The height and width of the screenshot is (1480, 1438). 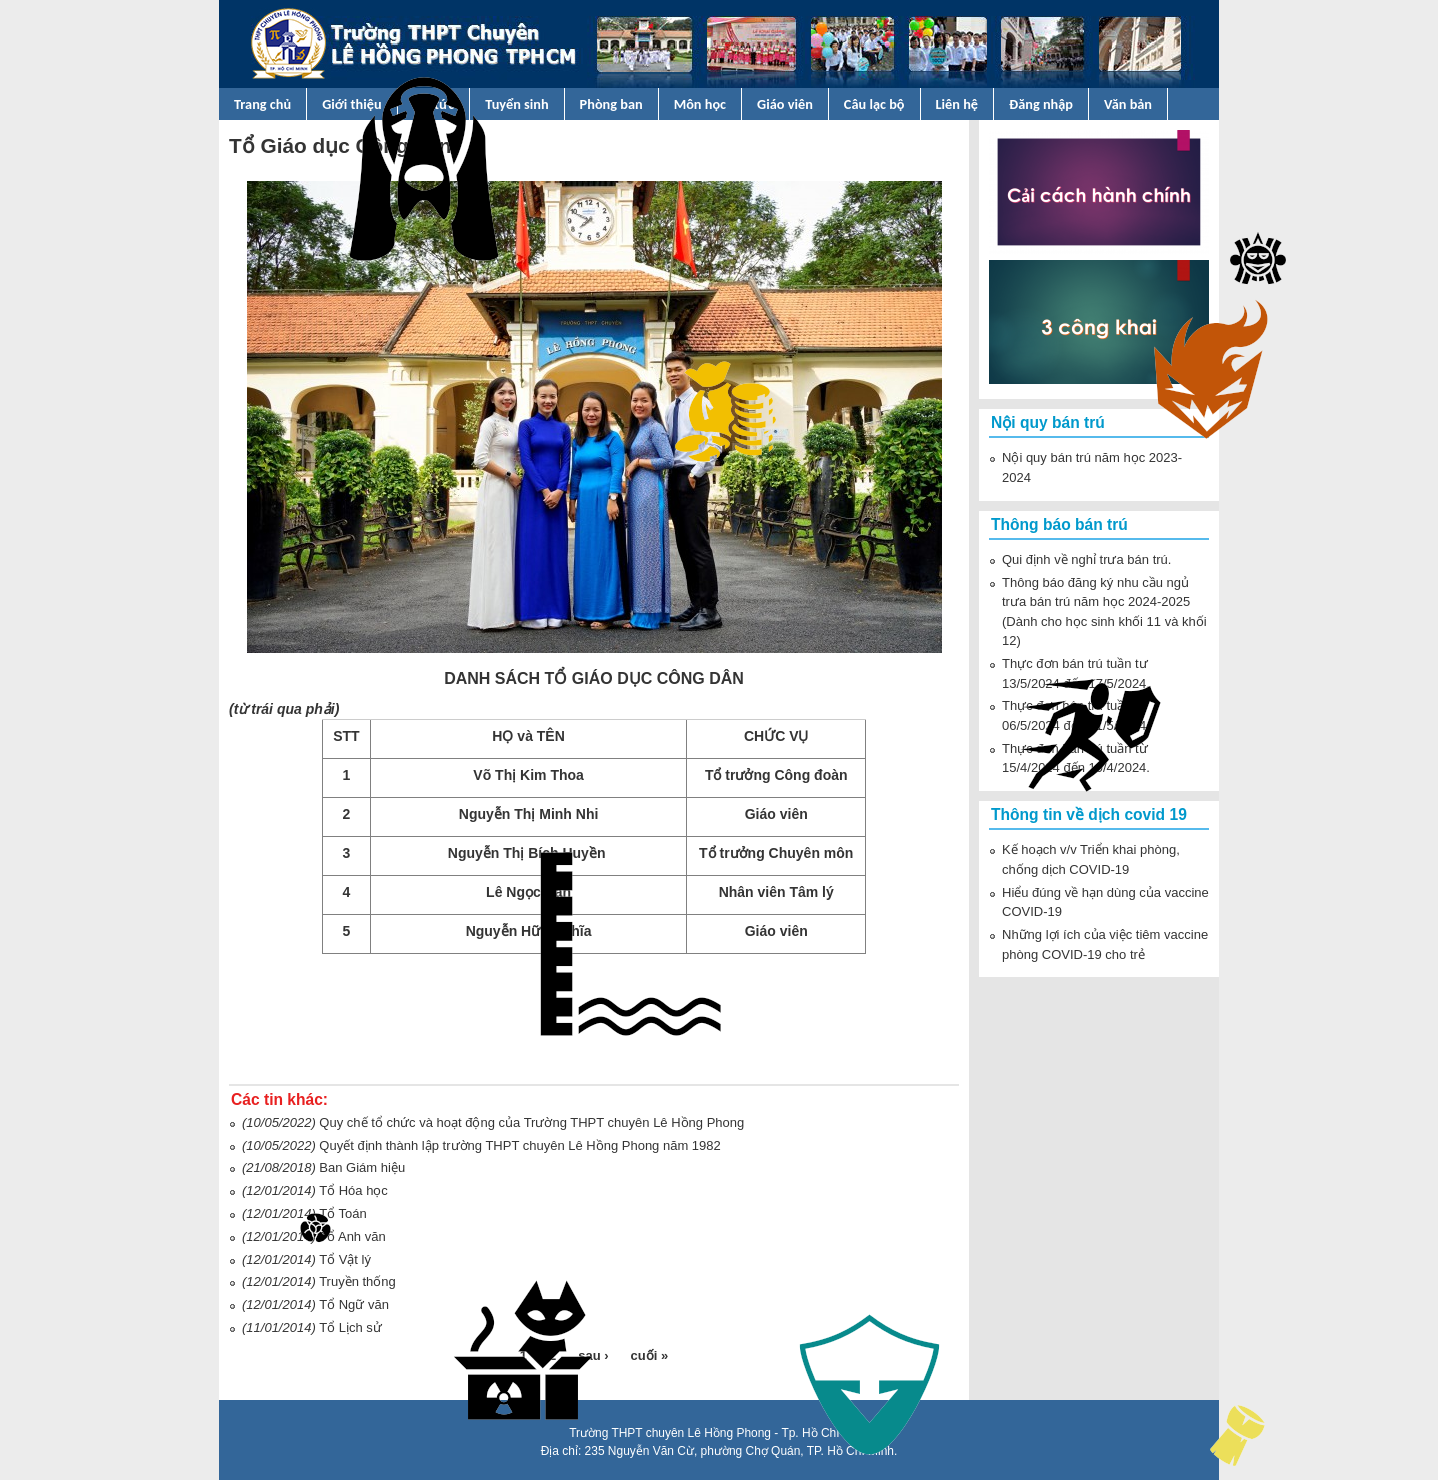 I want to click on indicates a quantum state where the outcome is alive/positive, so click(x=523, y=1351).